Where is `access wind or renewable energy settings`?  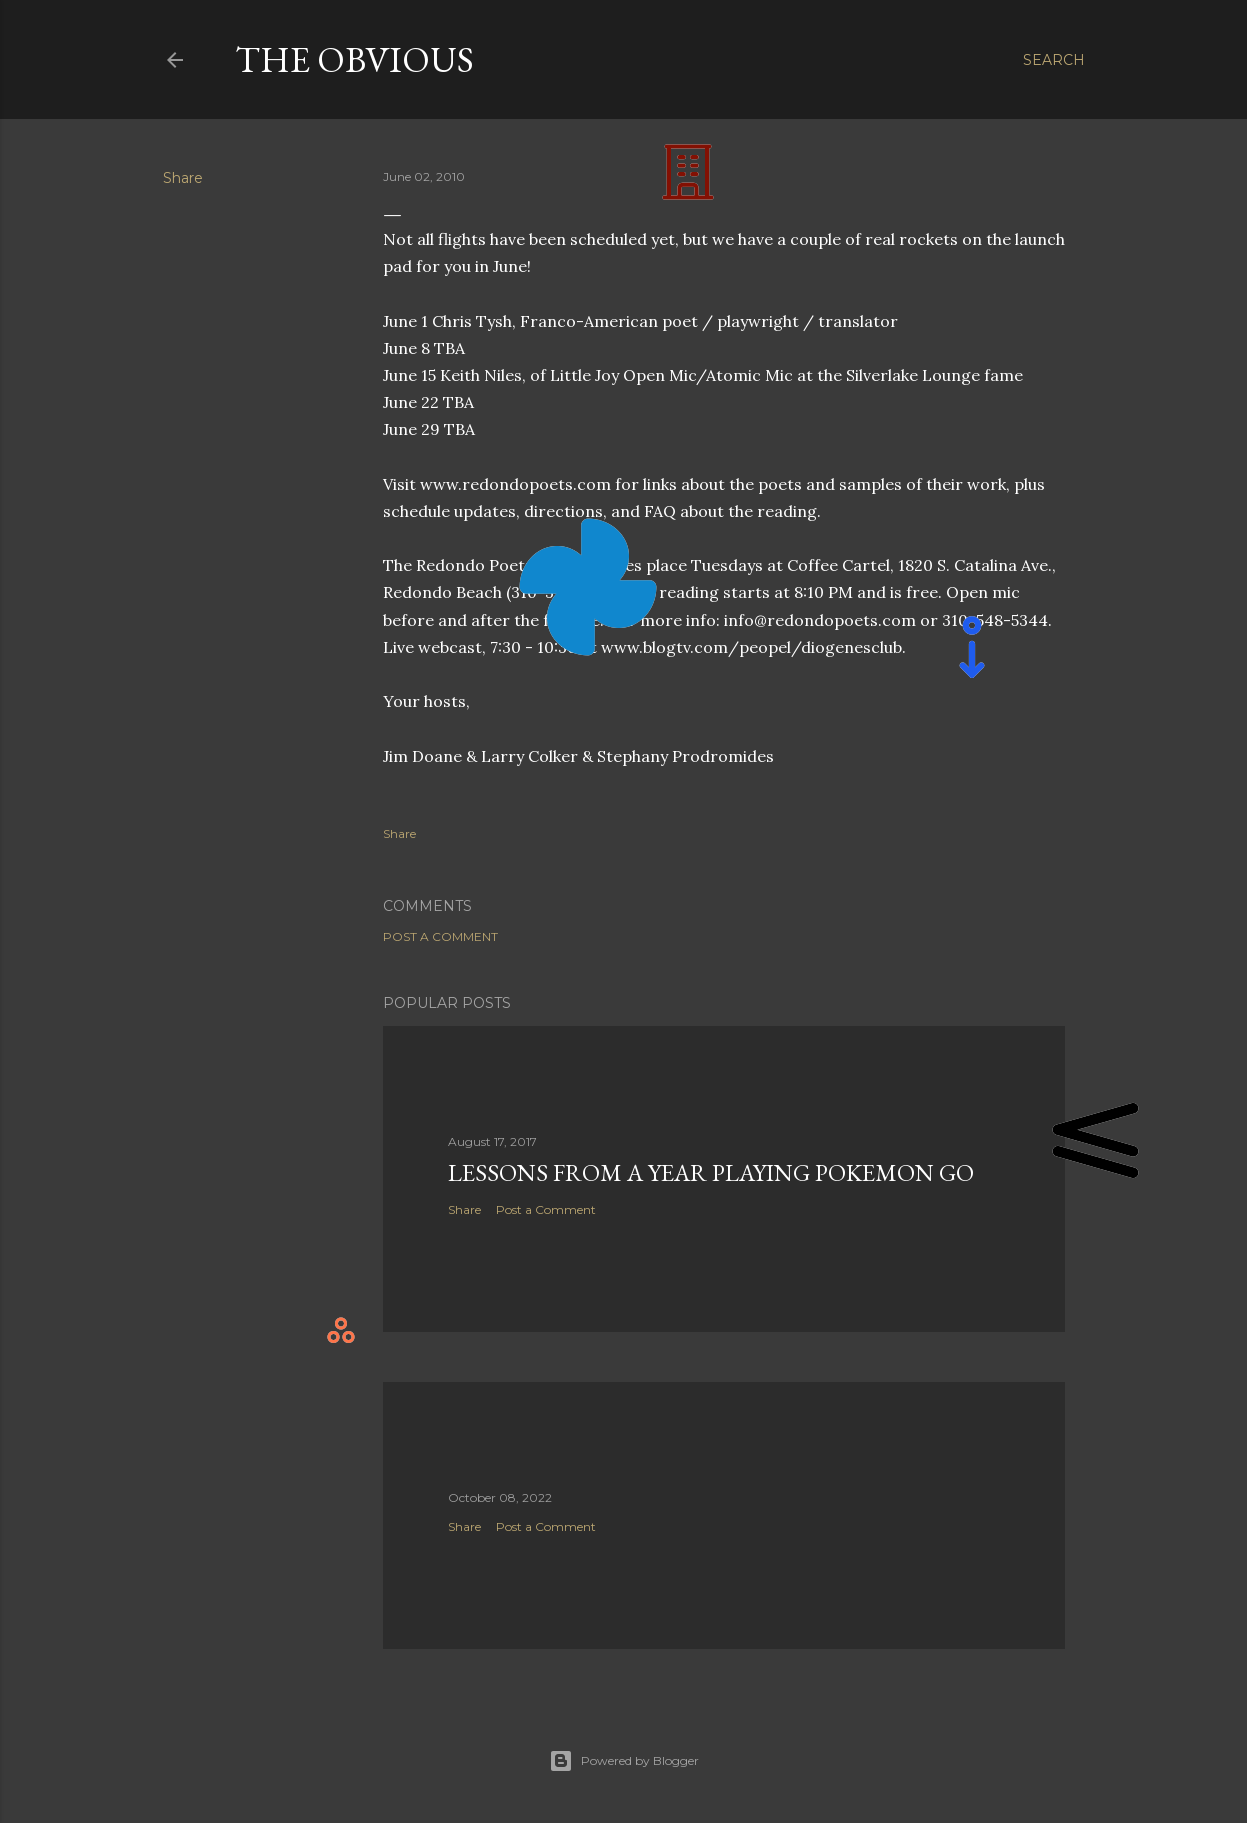
access wind or renewable energy settings is located at coordinates (588, 587).